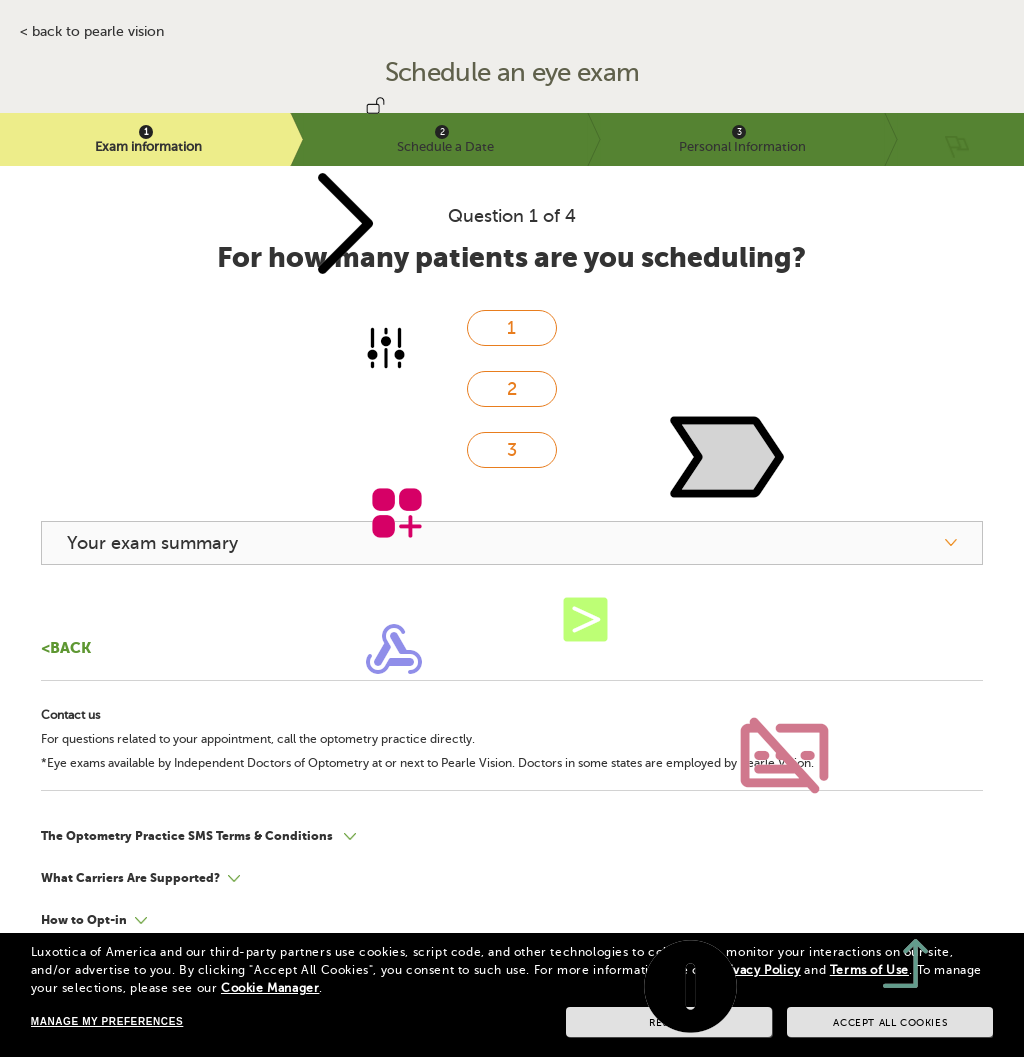  What do you see at coordinates (723, 457) in the screenshot?
I see `apply a label or tag to an item` at bounding box center [723, 457].